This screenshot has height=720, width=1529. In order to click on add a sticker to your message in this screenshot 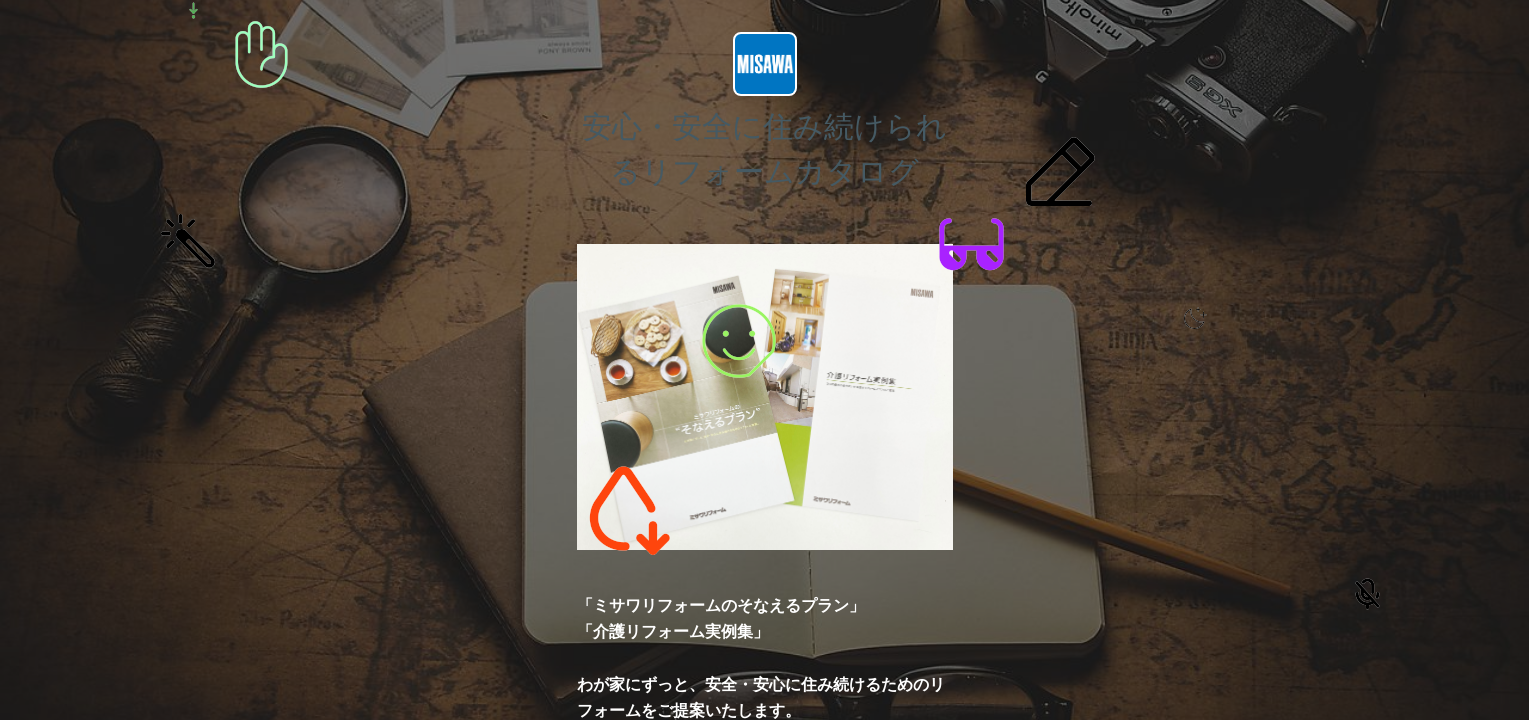, I will do `click(739, 341)`.